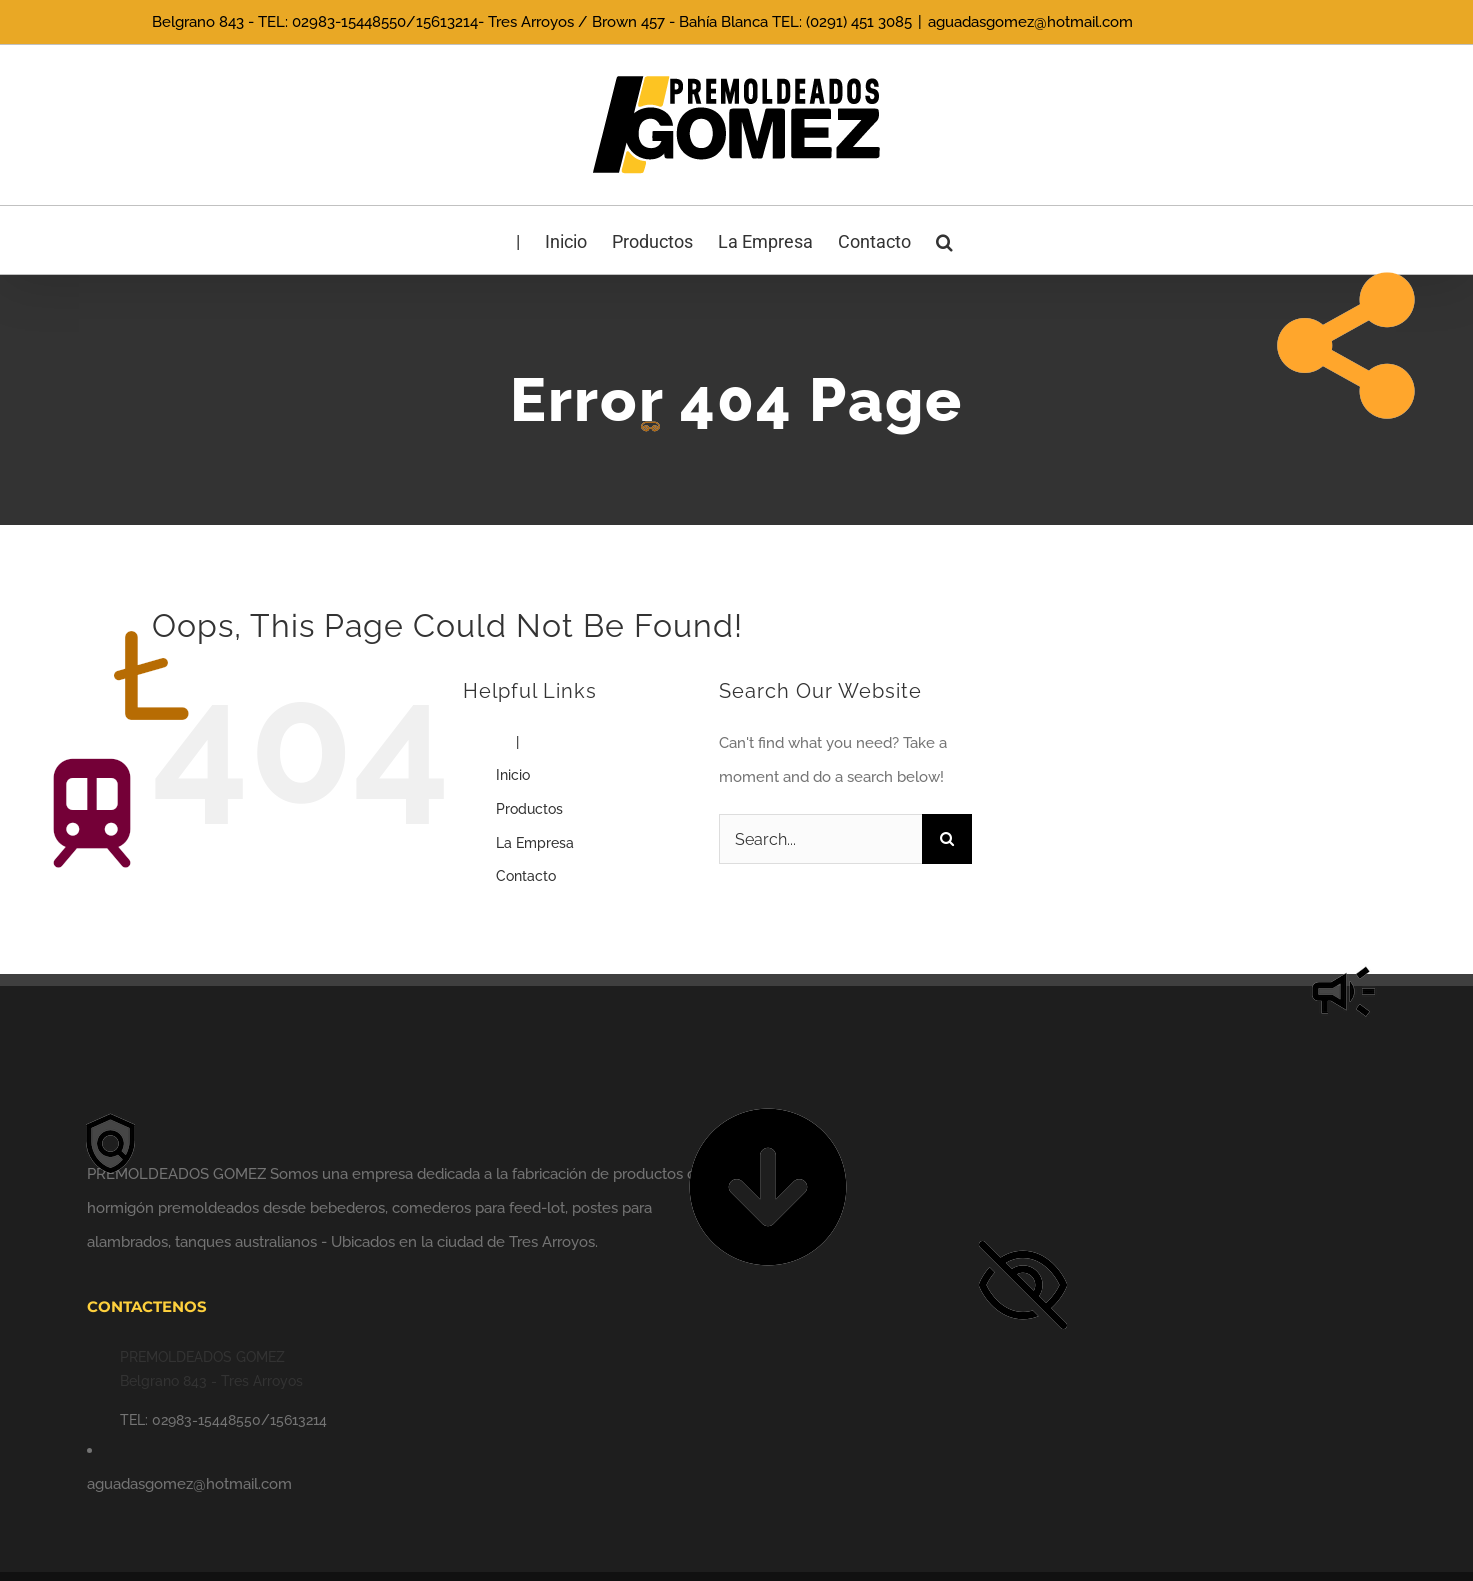 The height and width of the screenshot is (1581, 1473). What do you see at coordinates (1350, 345) in the screenshot?
I see `share content with others` at bounding box center [1350, 345].